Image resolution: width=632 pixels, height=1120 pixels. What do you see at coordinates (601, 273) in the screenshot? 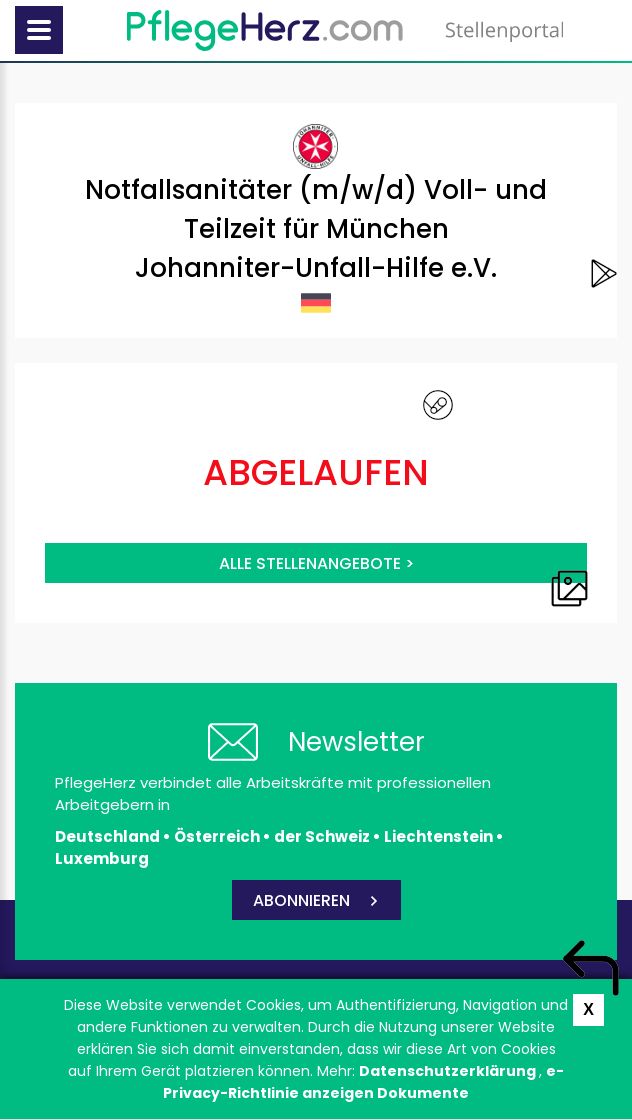
I see `open google play store` at bounding box center [601, 273].